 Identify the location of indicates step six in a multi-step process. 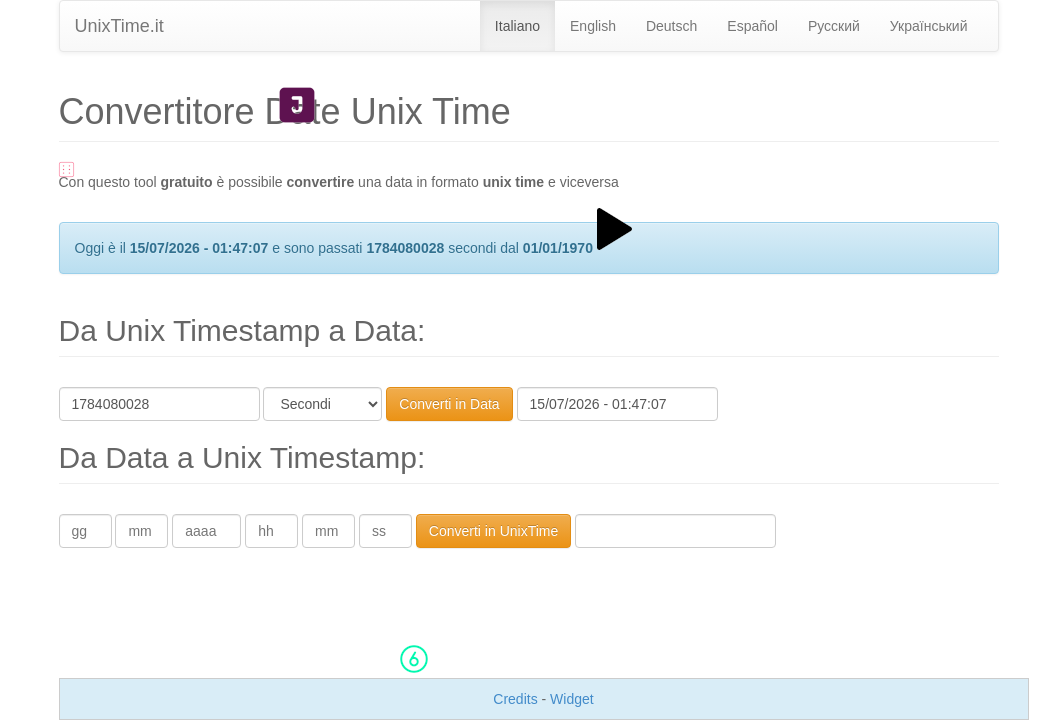
(414, 659).